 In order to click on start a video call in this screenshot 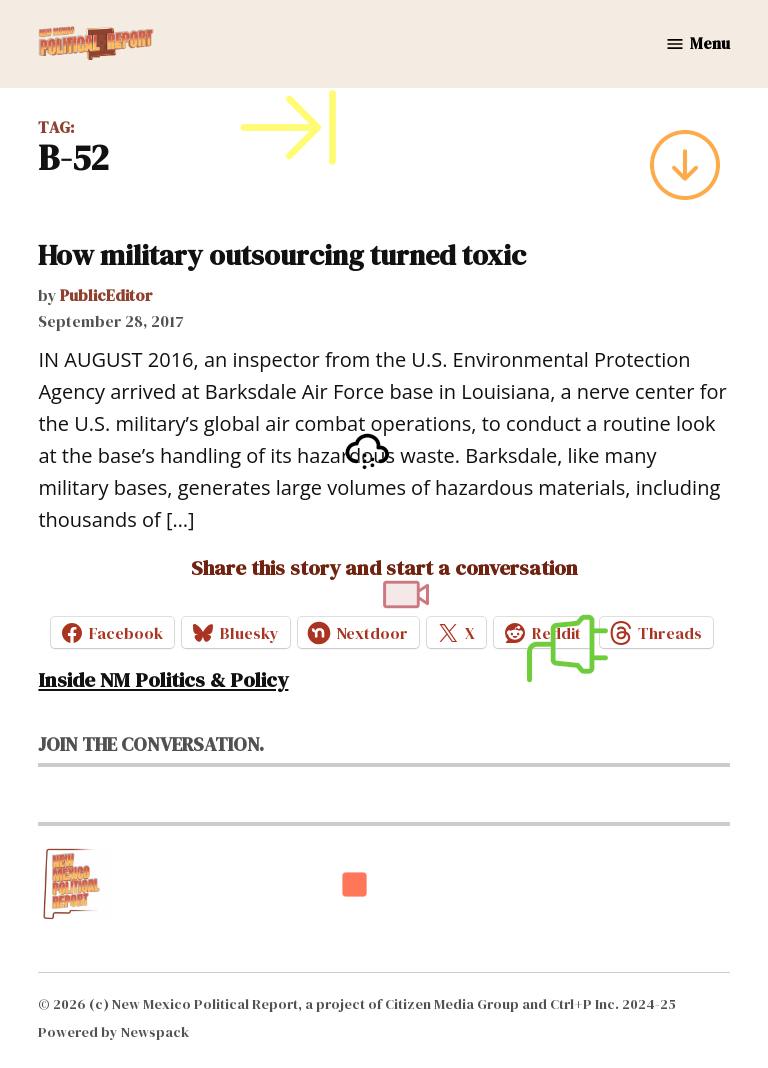, I will do `click(404, 594)`.